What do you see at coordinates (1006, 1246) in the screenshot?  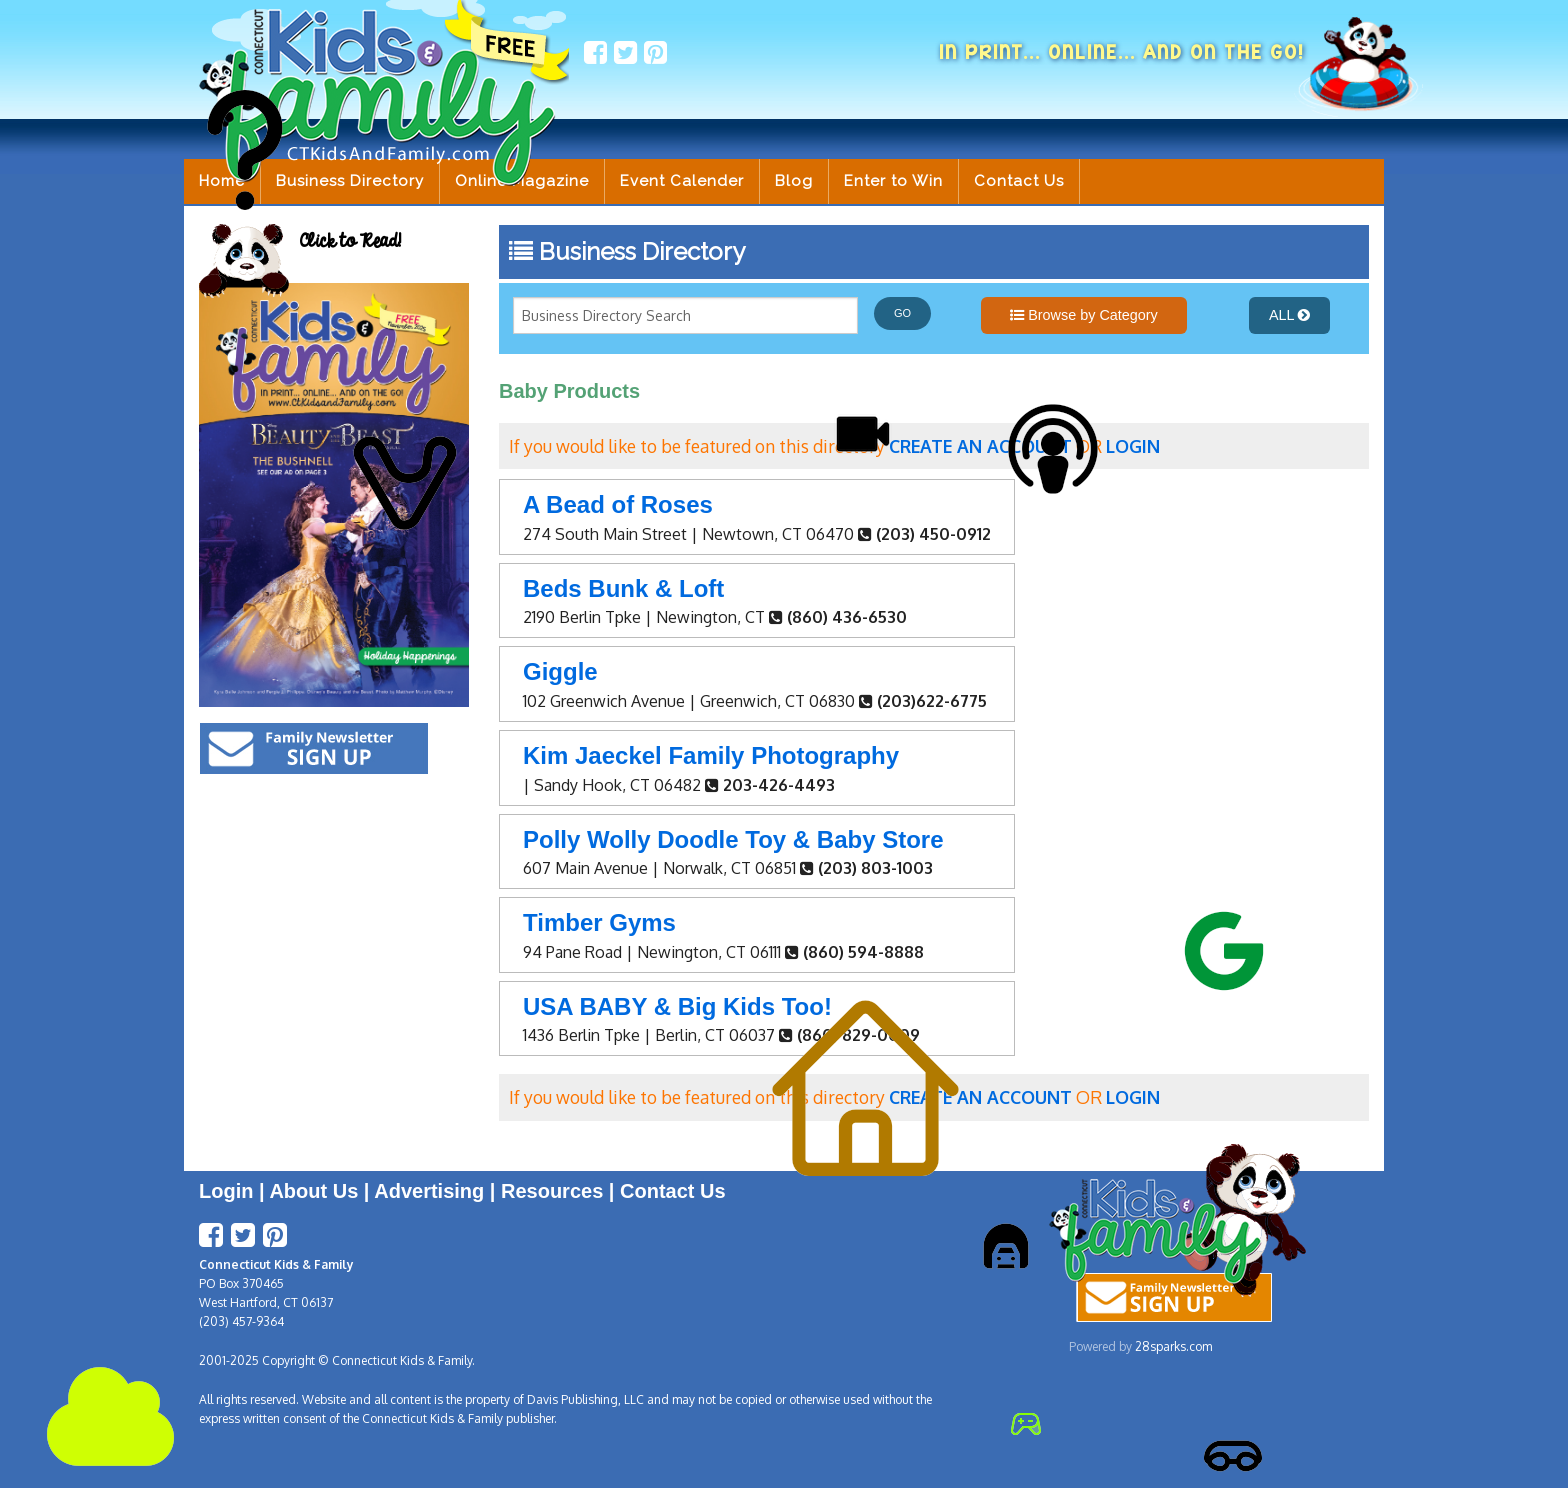 I see `indicates tunnel or underground passage ahead` at bounding box center [1006, 1246].